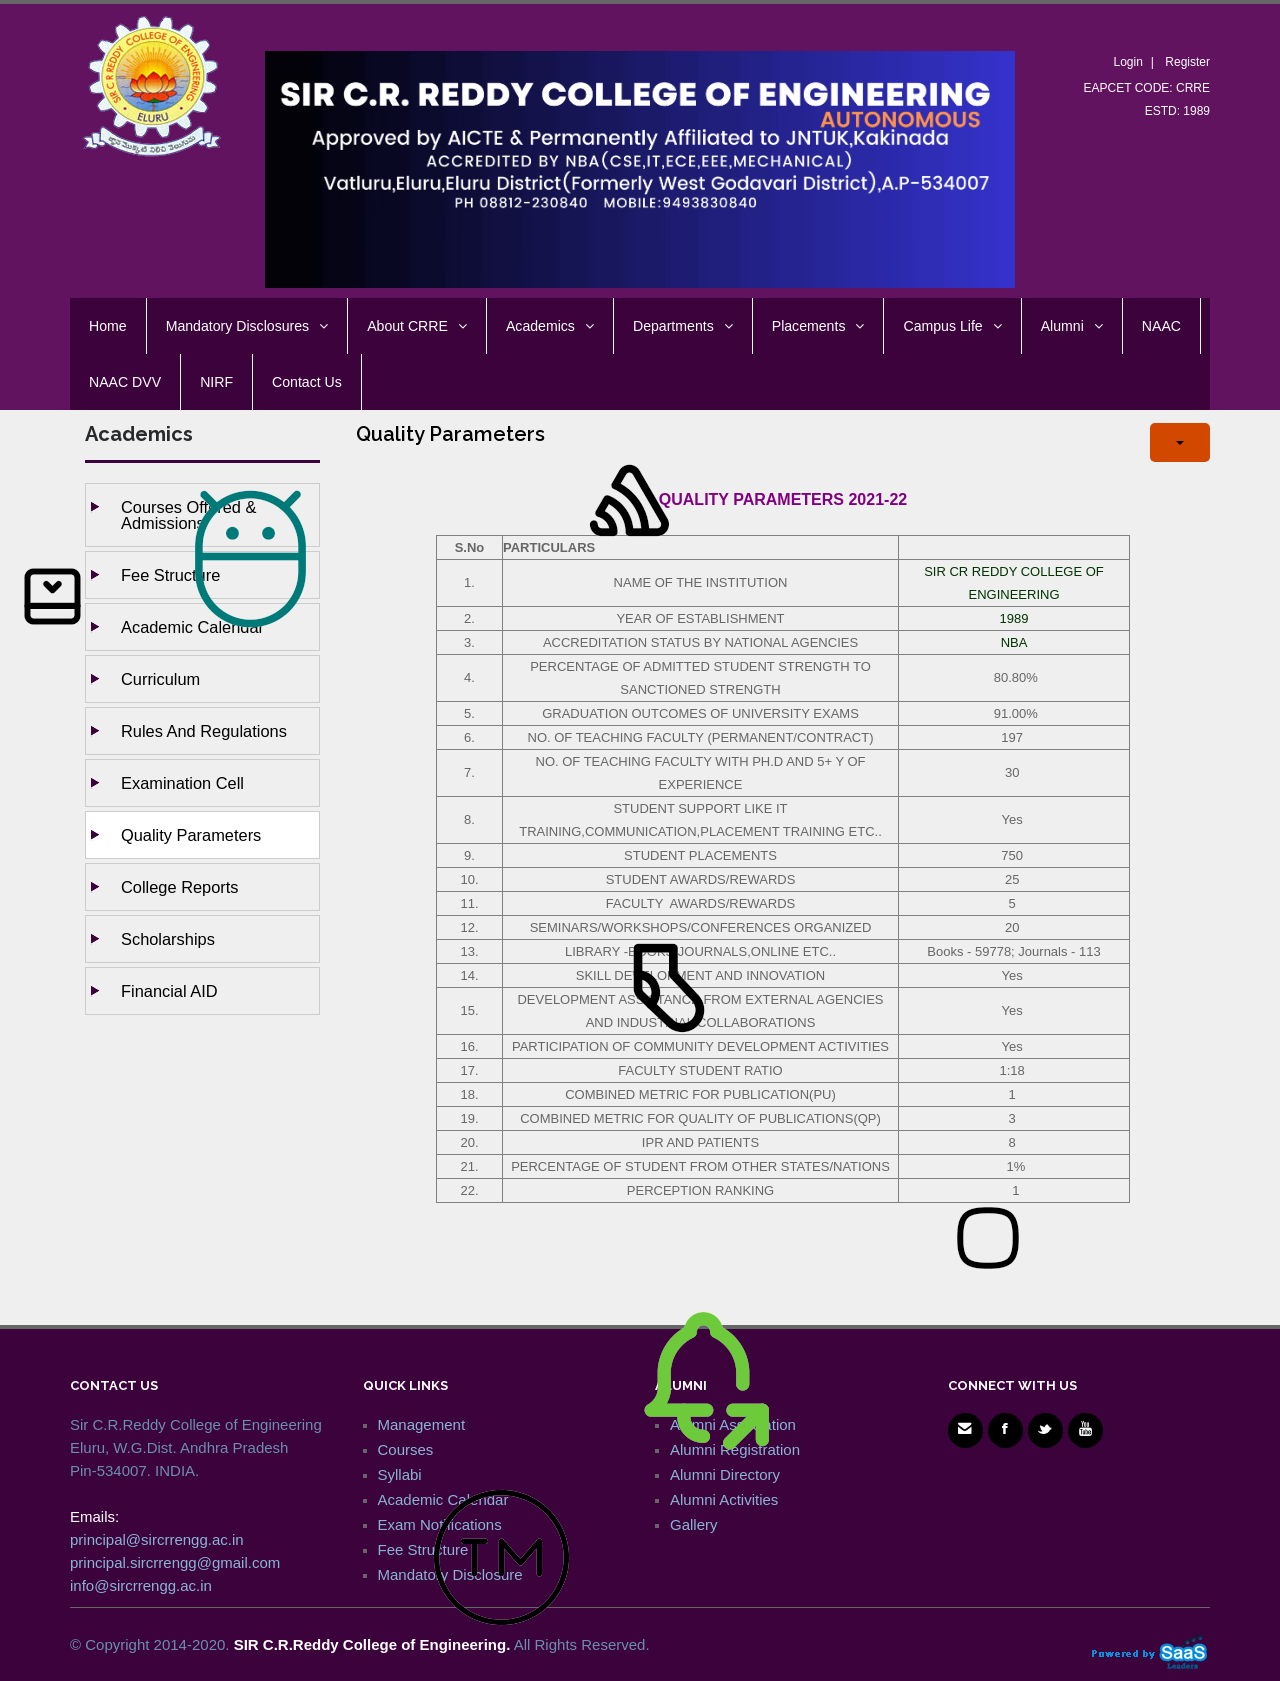 This screenshot has height=1681, width=1280. Describe the element at coordinates (669, 988) in the screenshot. I see `view clothing or apparel category` at that location.